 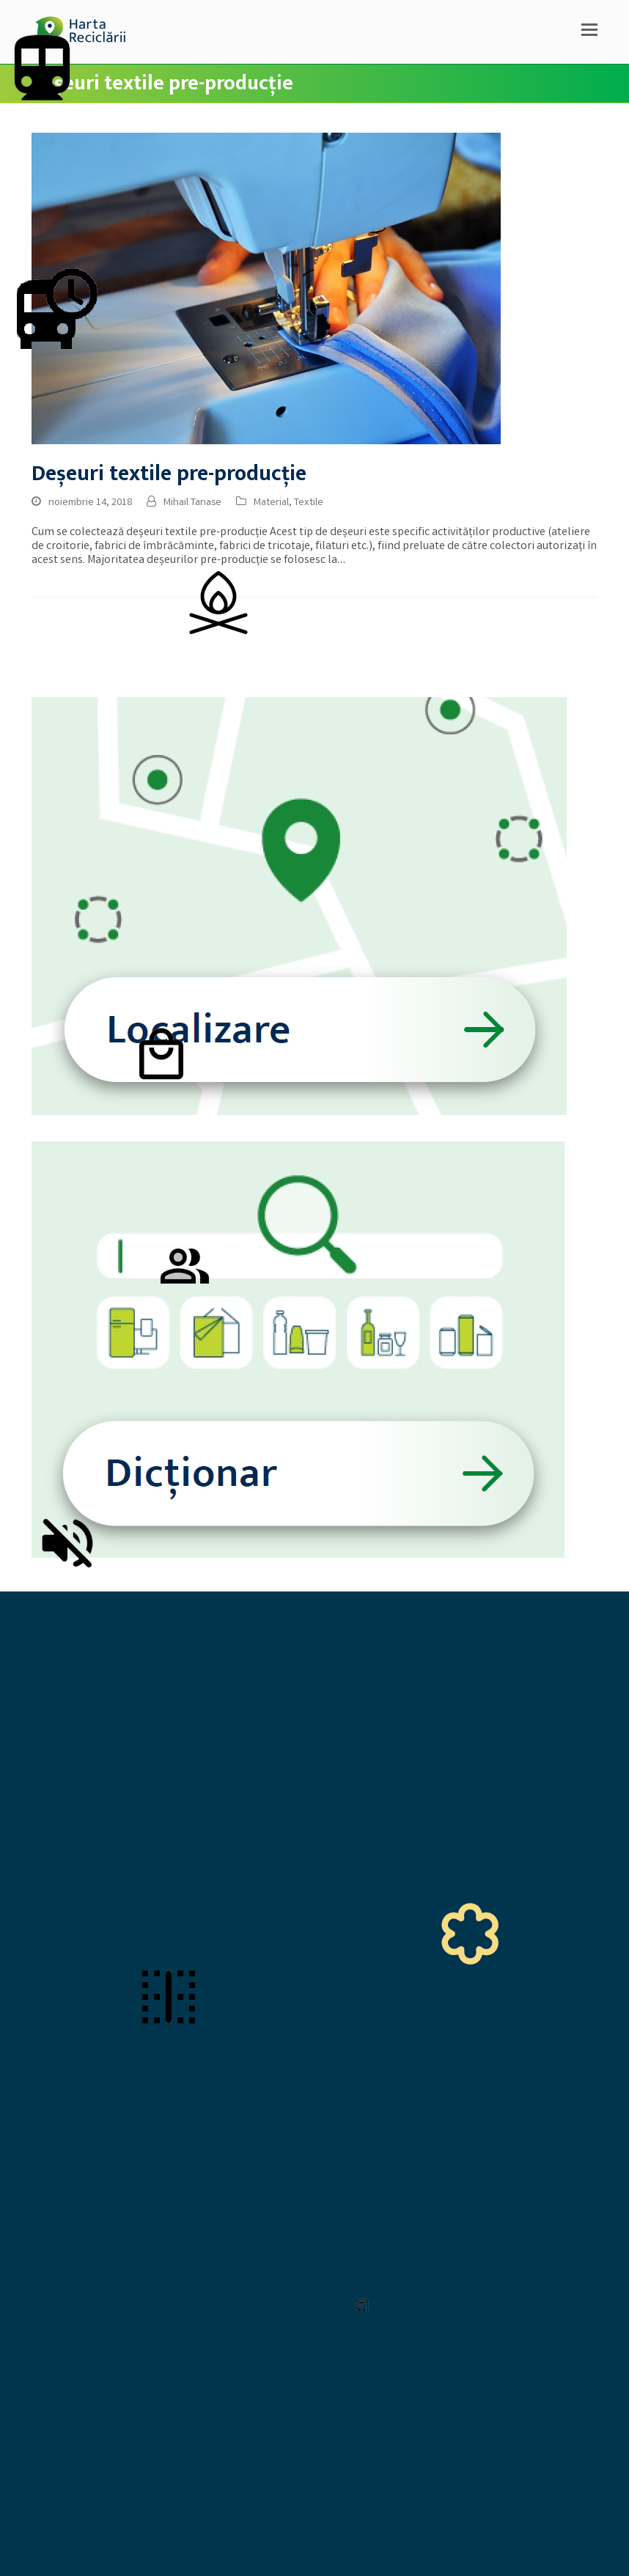 I want to click on get public transit directions, so click(x=42, y=69).